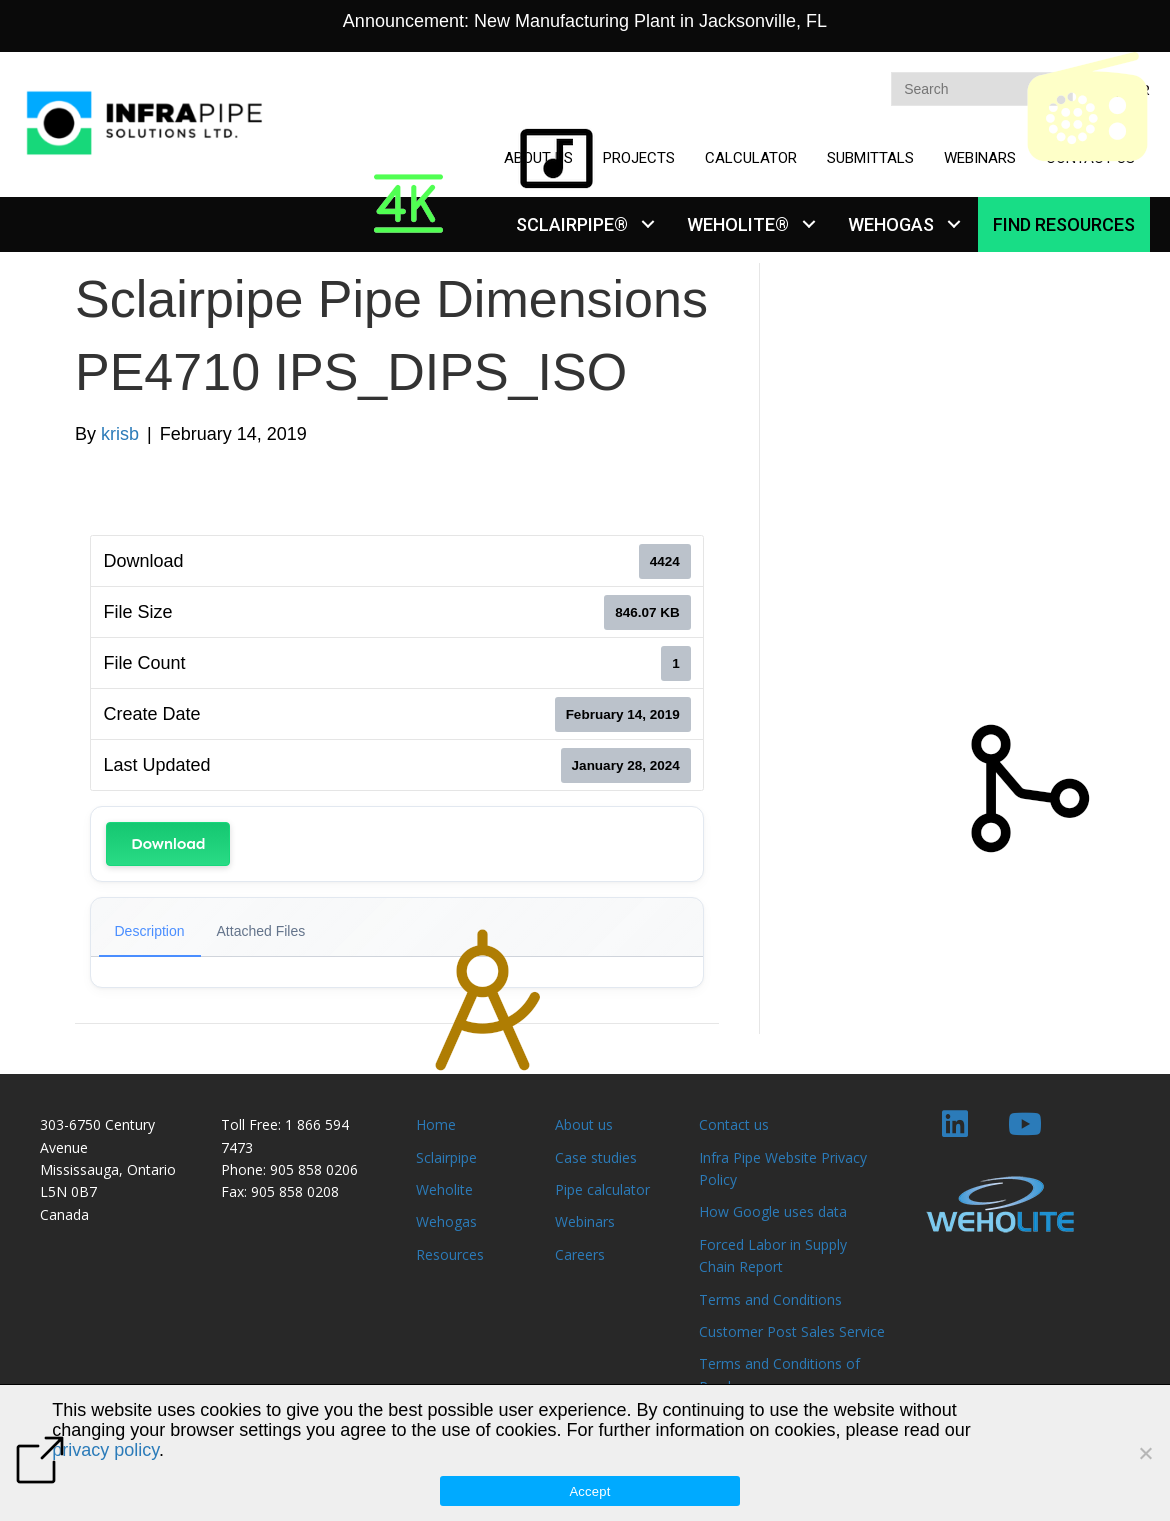 This screenshot has width=1170, height=1521. I want to click on open radio or audio streaming, so click(1087, 105).